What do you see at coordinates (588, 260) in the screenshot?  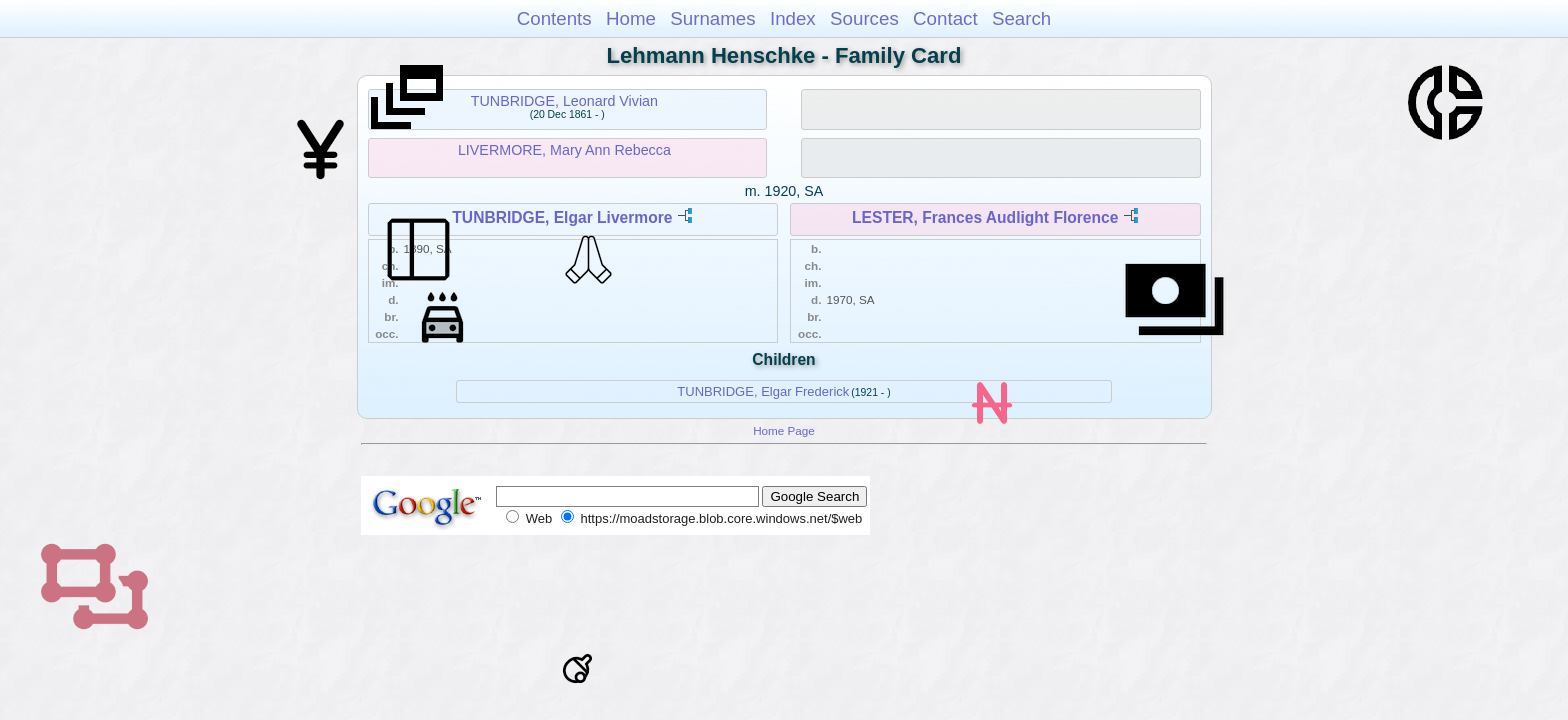 I see `express gratitude or thanks` at bounding box center [588, 260].